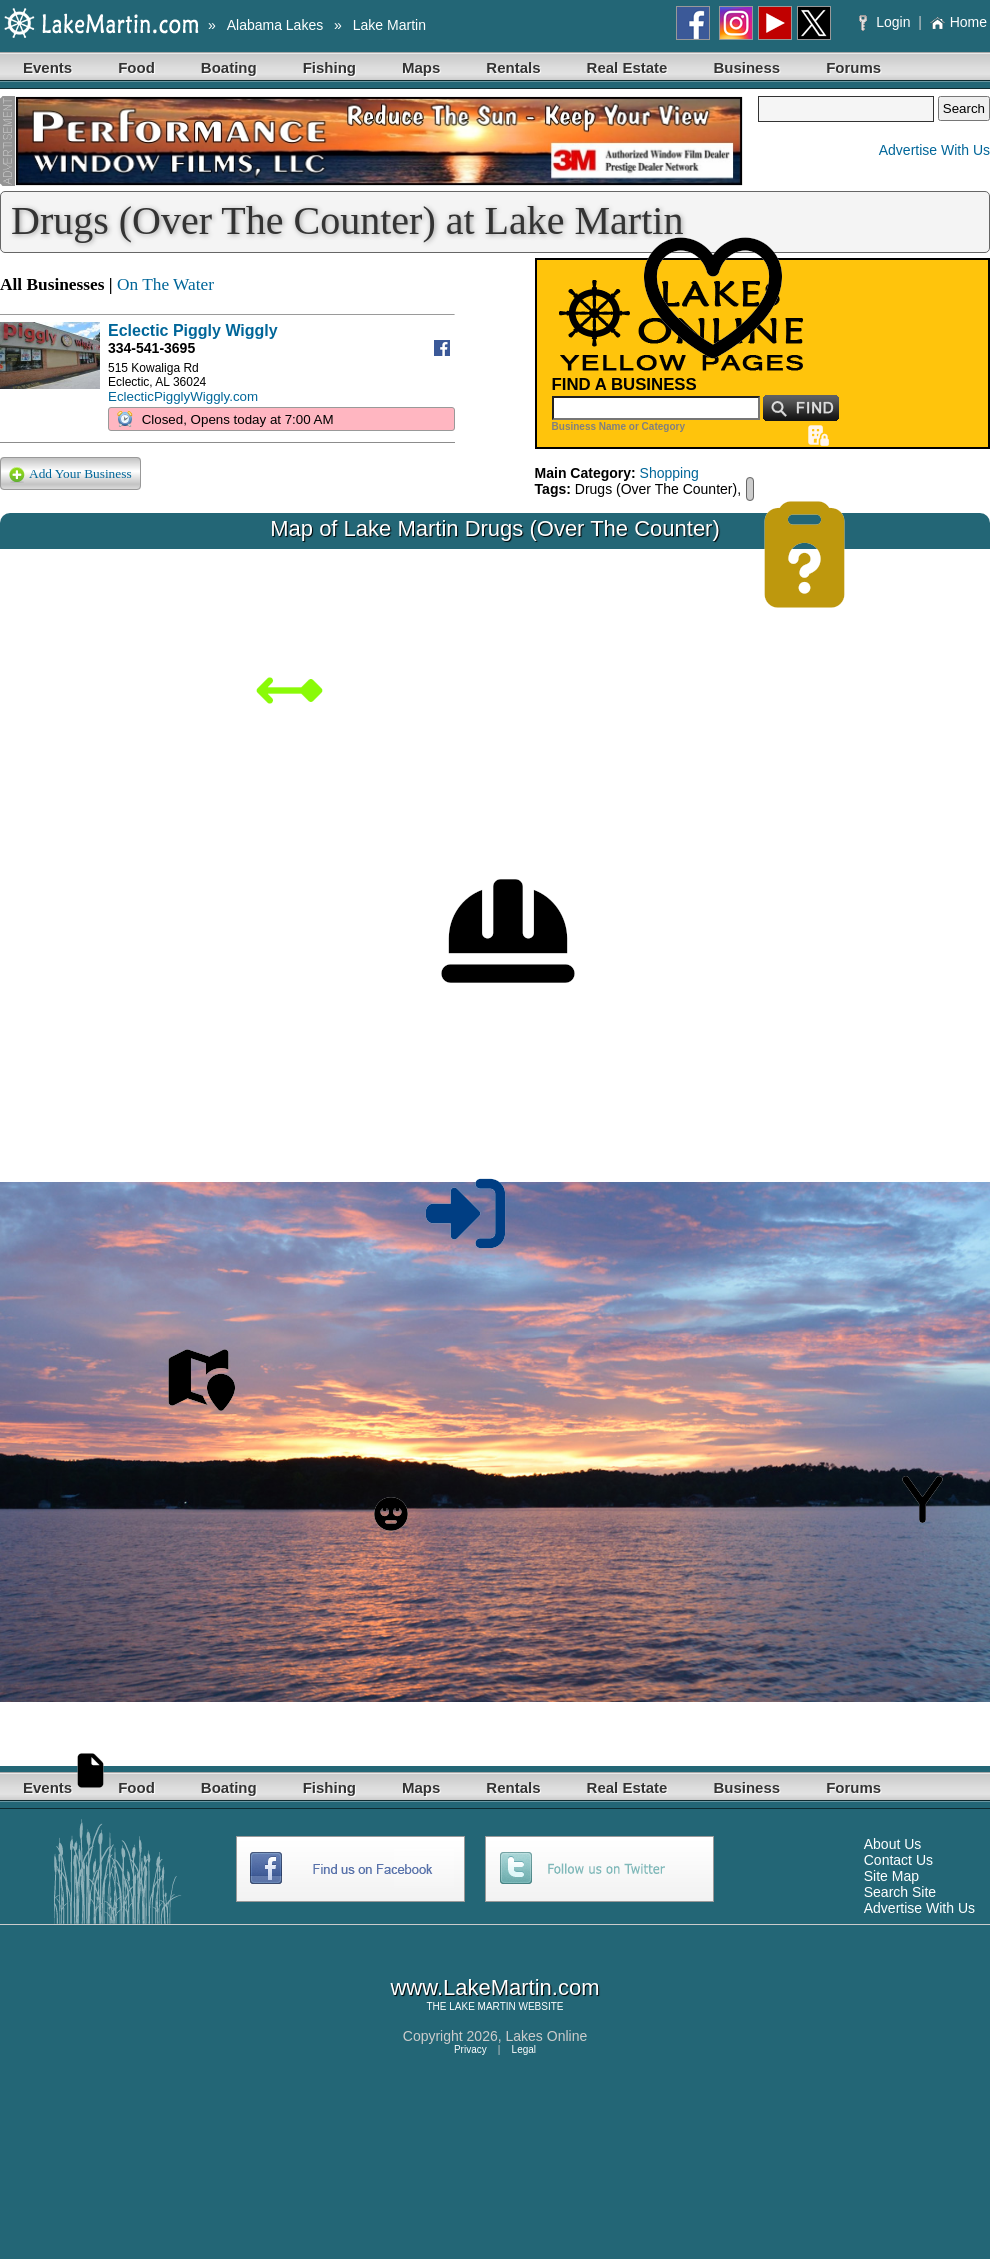  I want to click on view or open a file, so click(90, 1770).